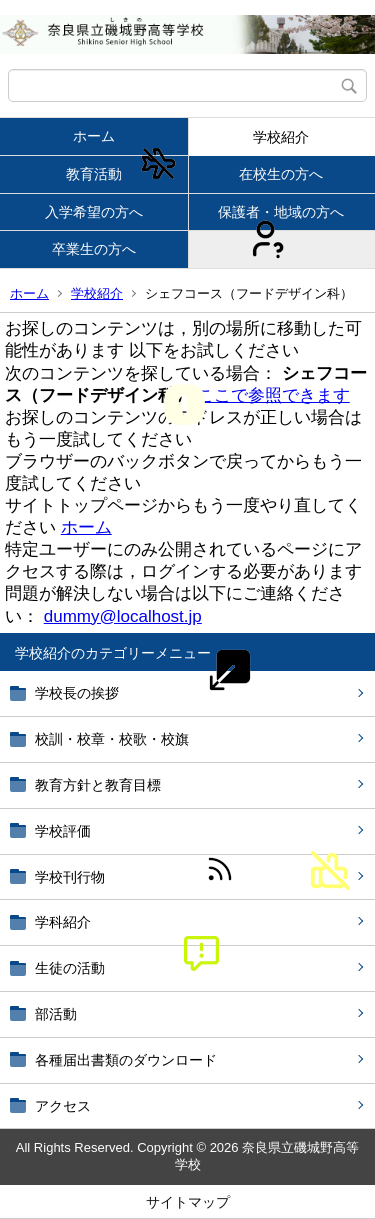 The width and height of the screenshot is (375, 1219). What do you see at coordinates (158, 163) in the screenshot?
I see `disable airplane mode` at bounding box center [158, 163].